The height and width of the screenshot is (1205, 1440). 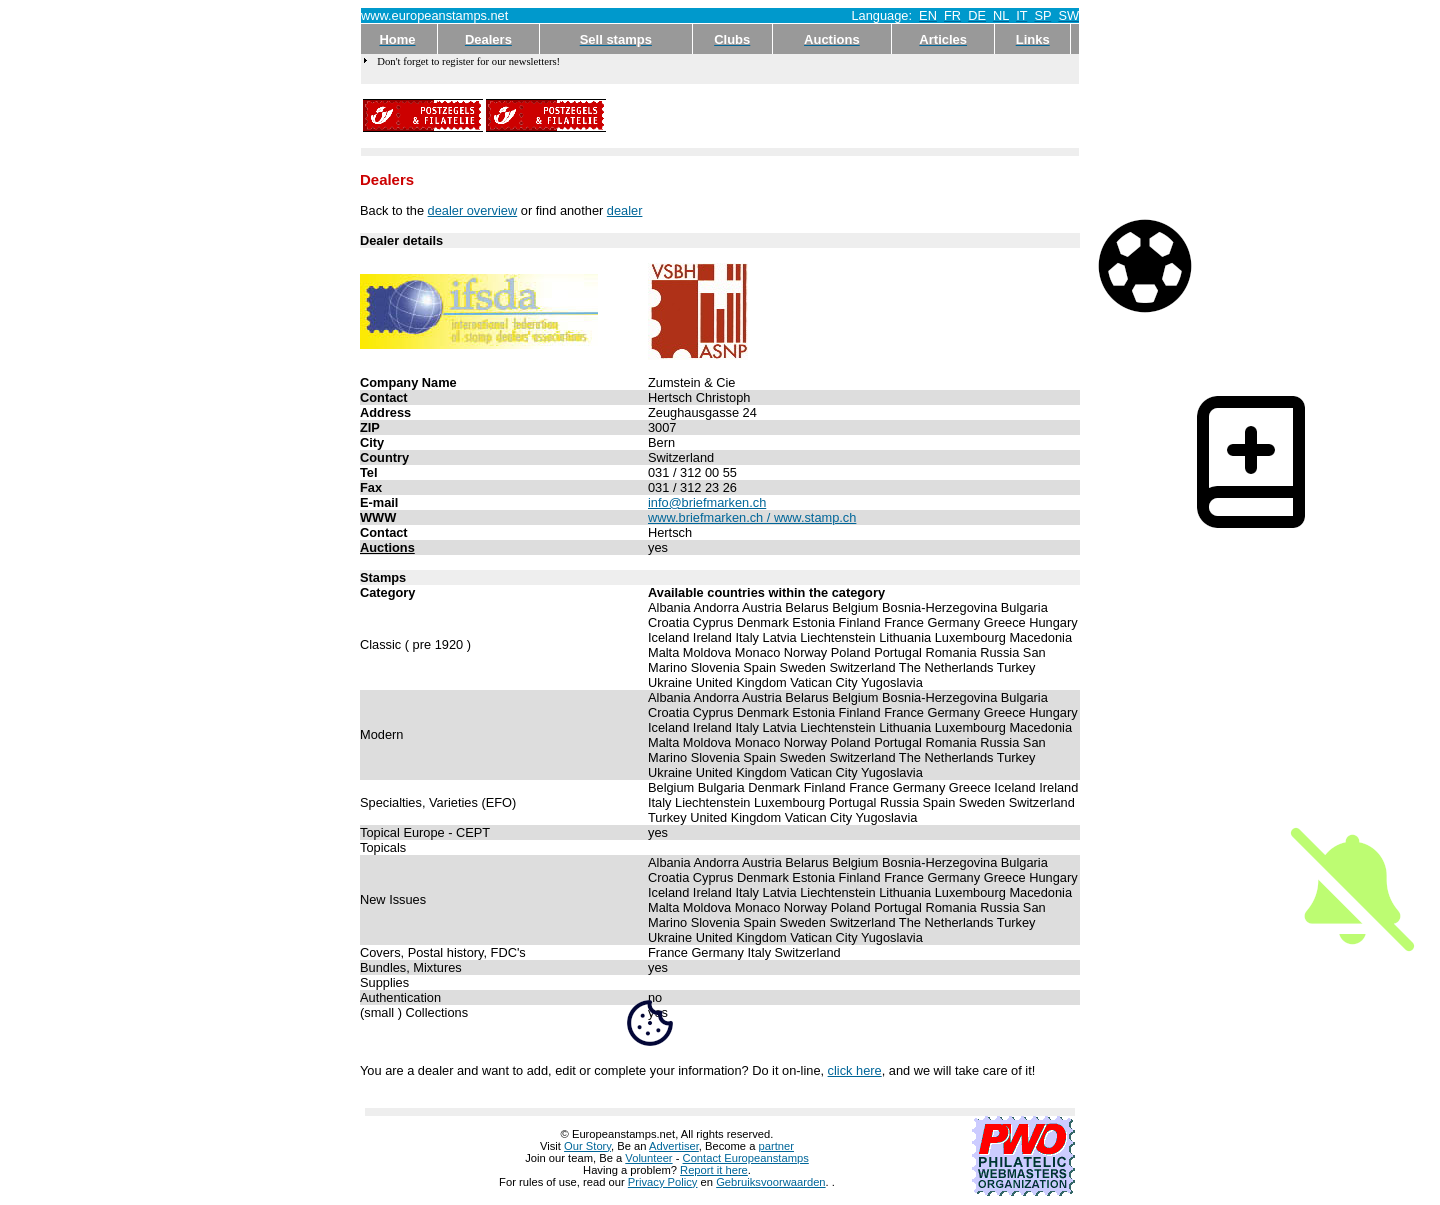 I want to click on manage cookie preferences, so click(x=650, y=1023).